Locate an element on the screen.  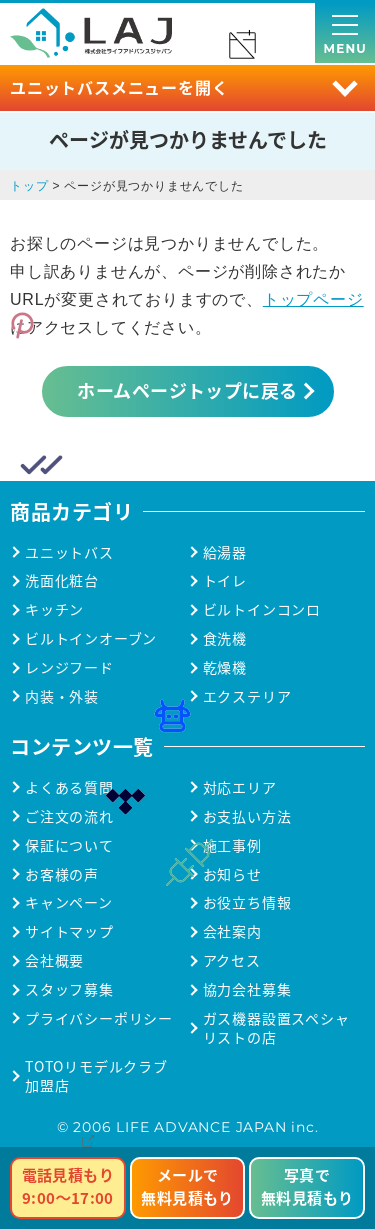
disable calendar or scheduling features is located at coordinates (242, 45).